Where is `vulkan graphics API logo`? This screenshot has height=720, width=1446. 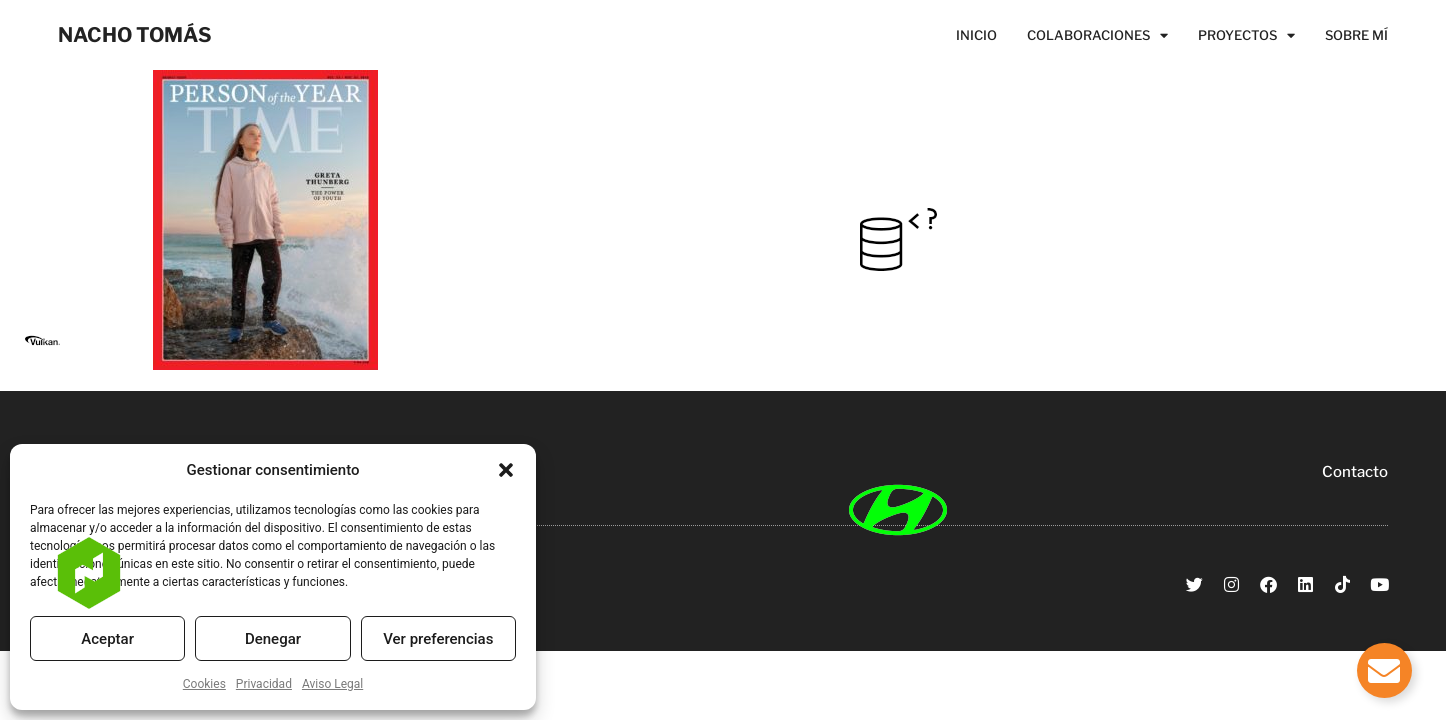
vulkan graphics API logo is located at coordinates (42, 340).